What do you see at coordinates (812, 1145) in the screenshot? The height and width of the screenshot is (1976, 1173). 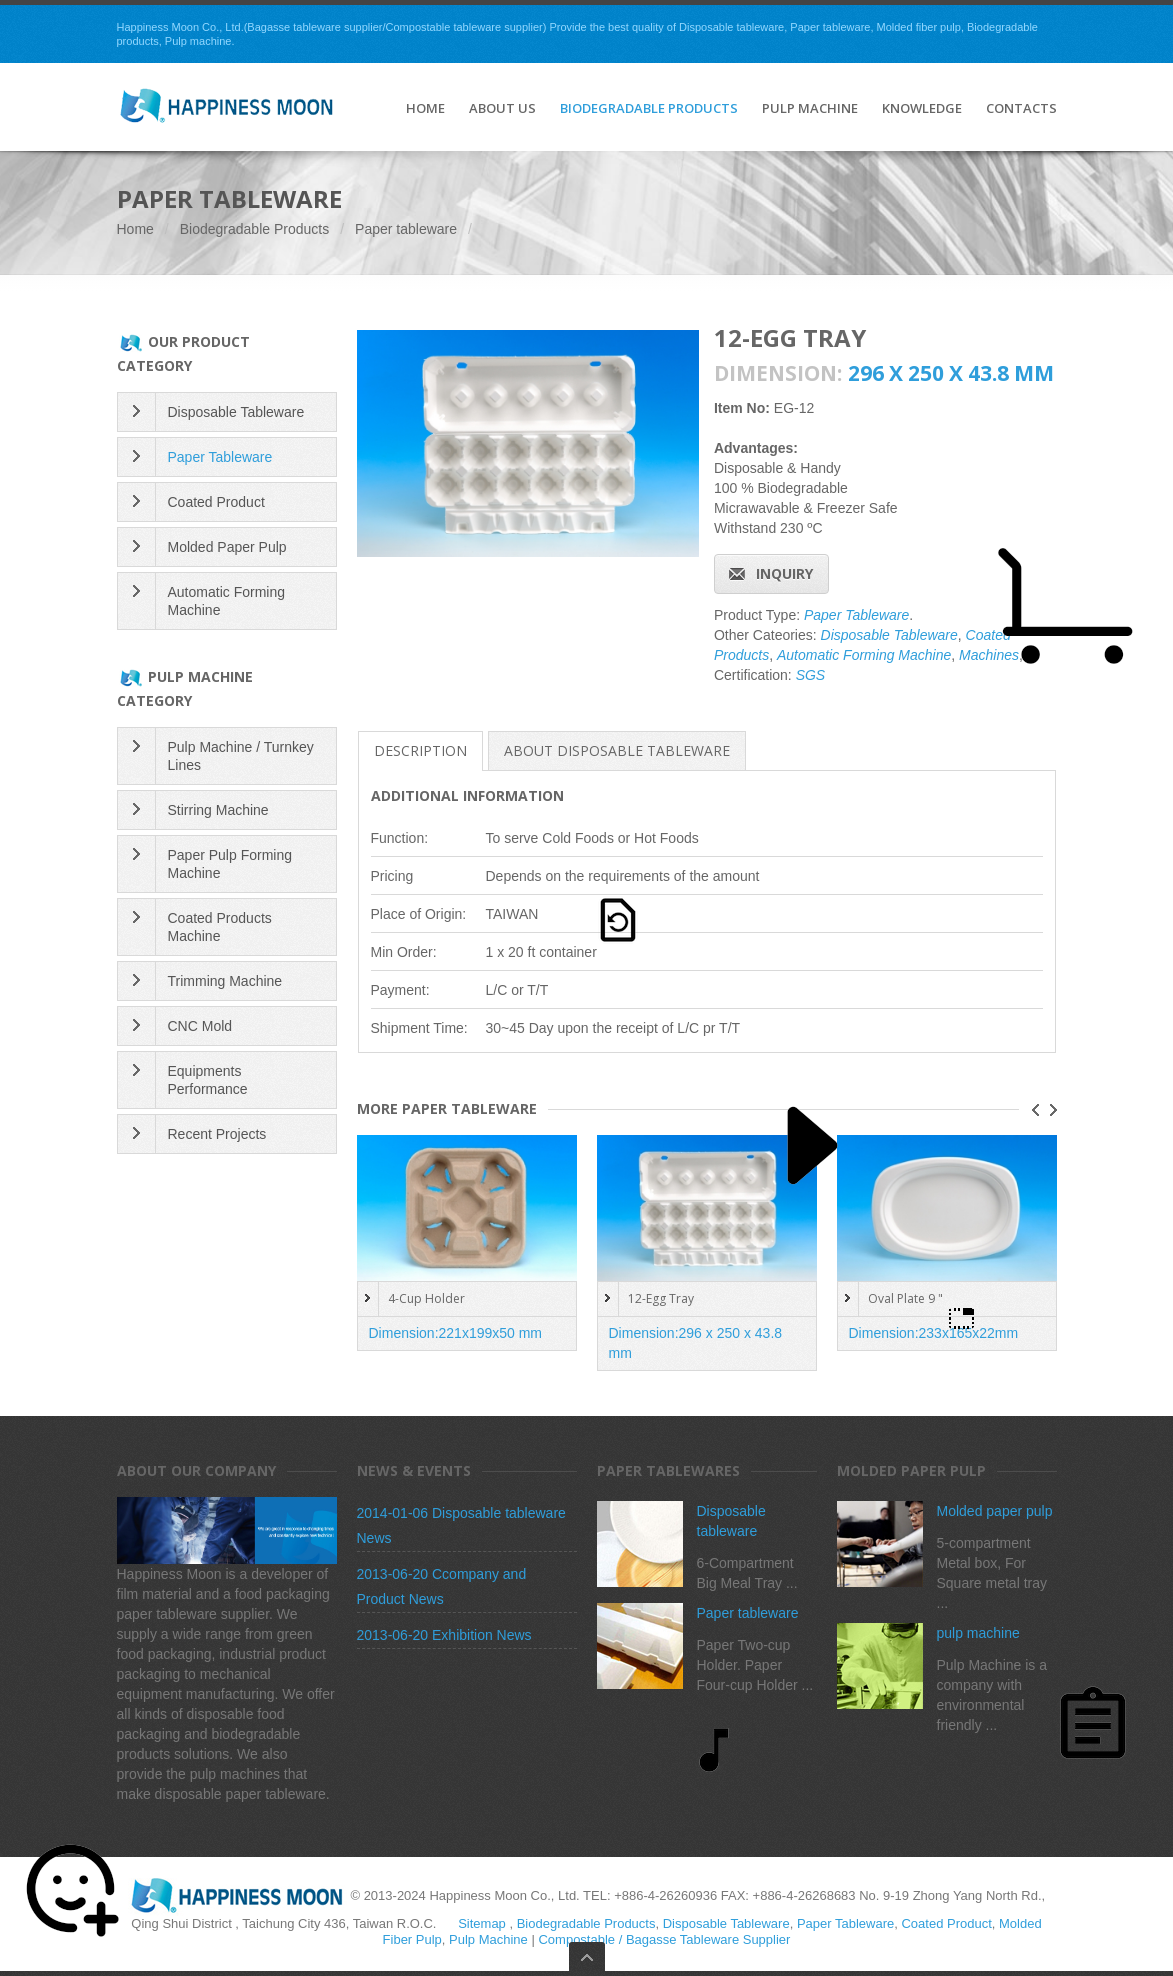 I see `play media or start playback` at bounding box center [812, 1145].